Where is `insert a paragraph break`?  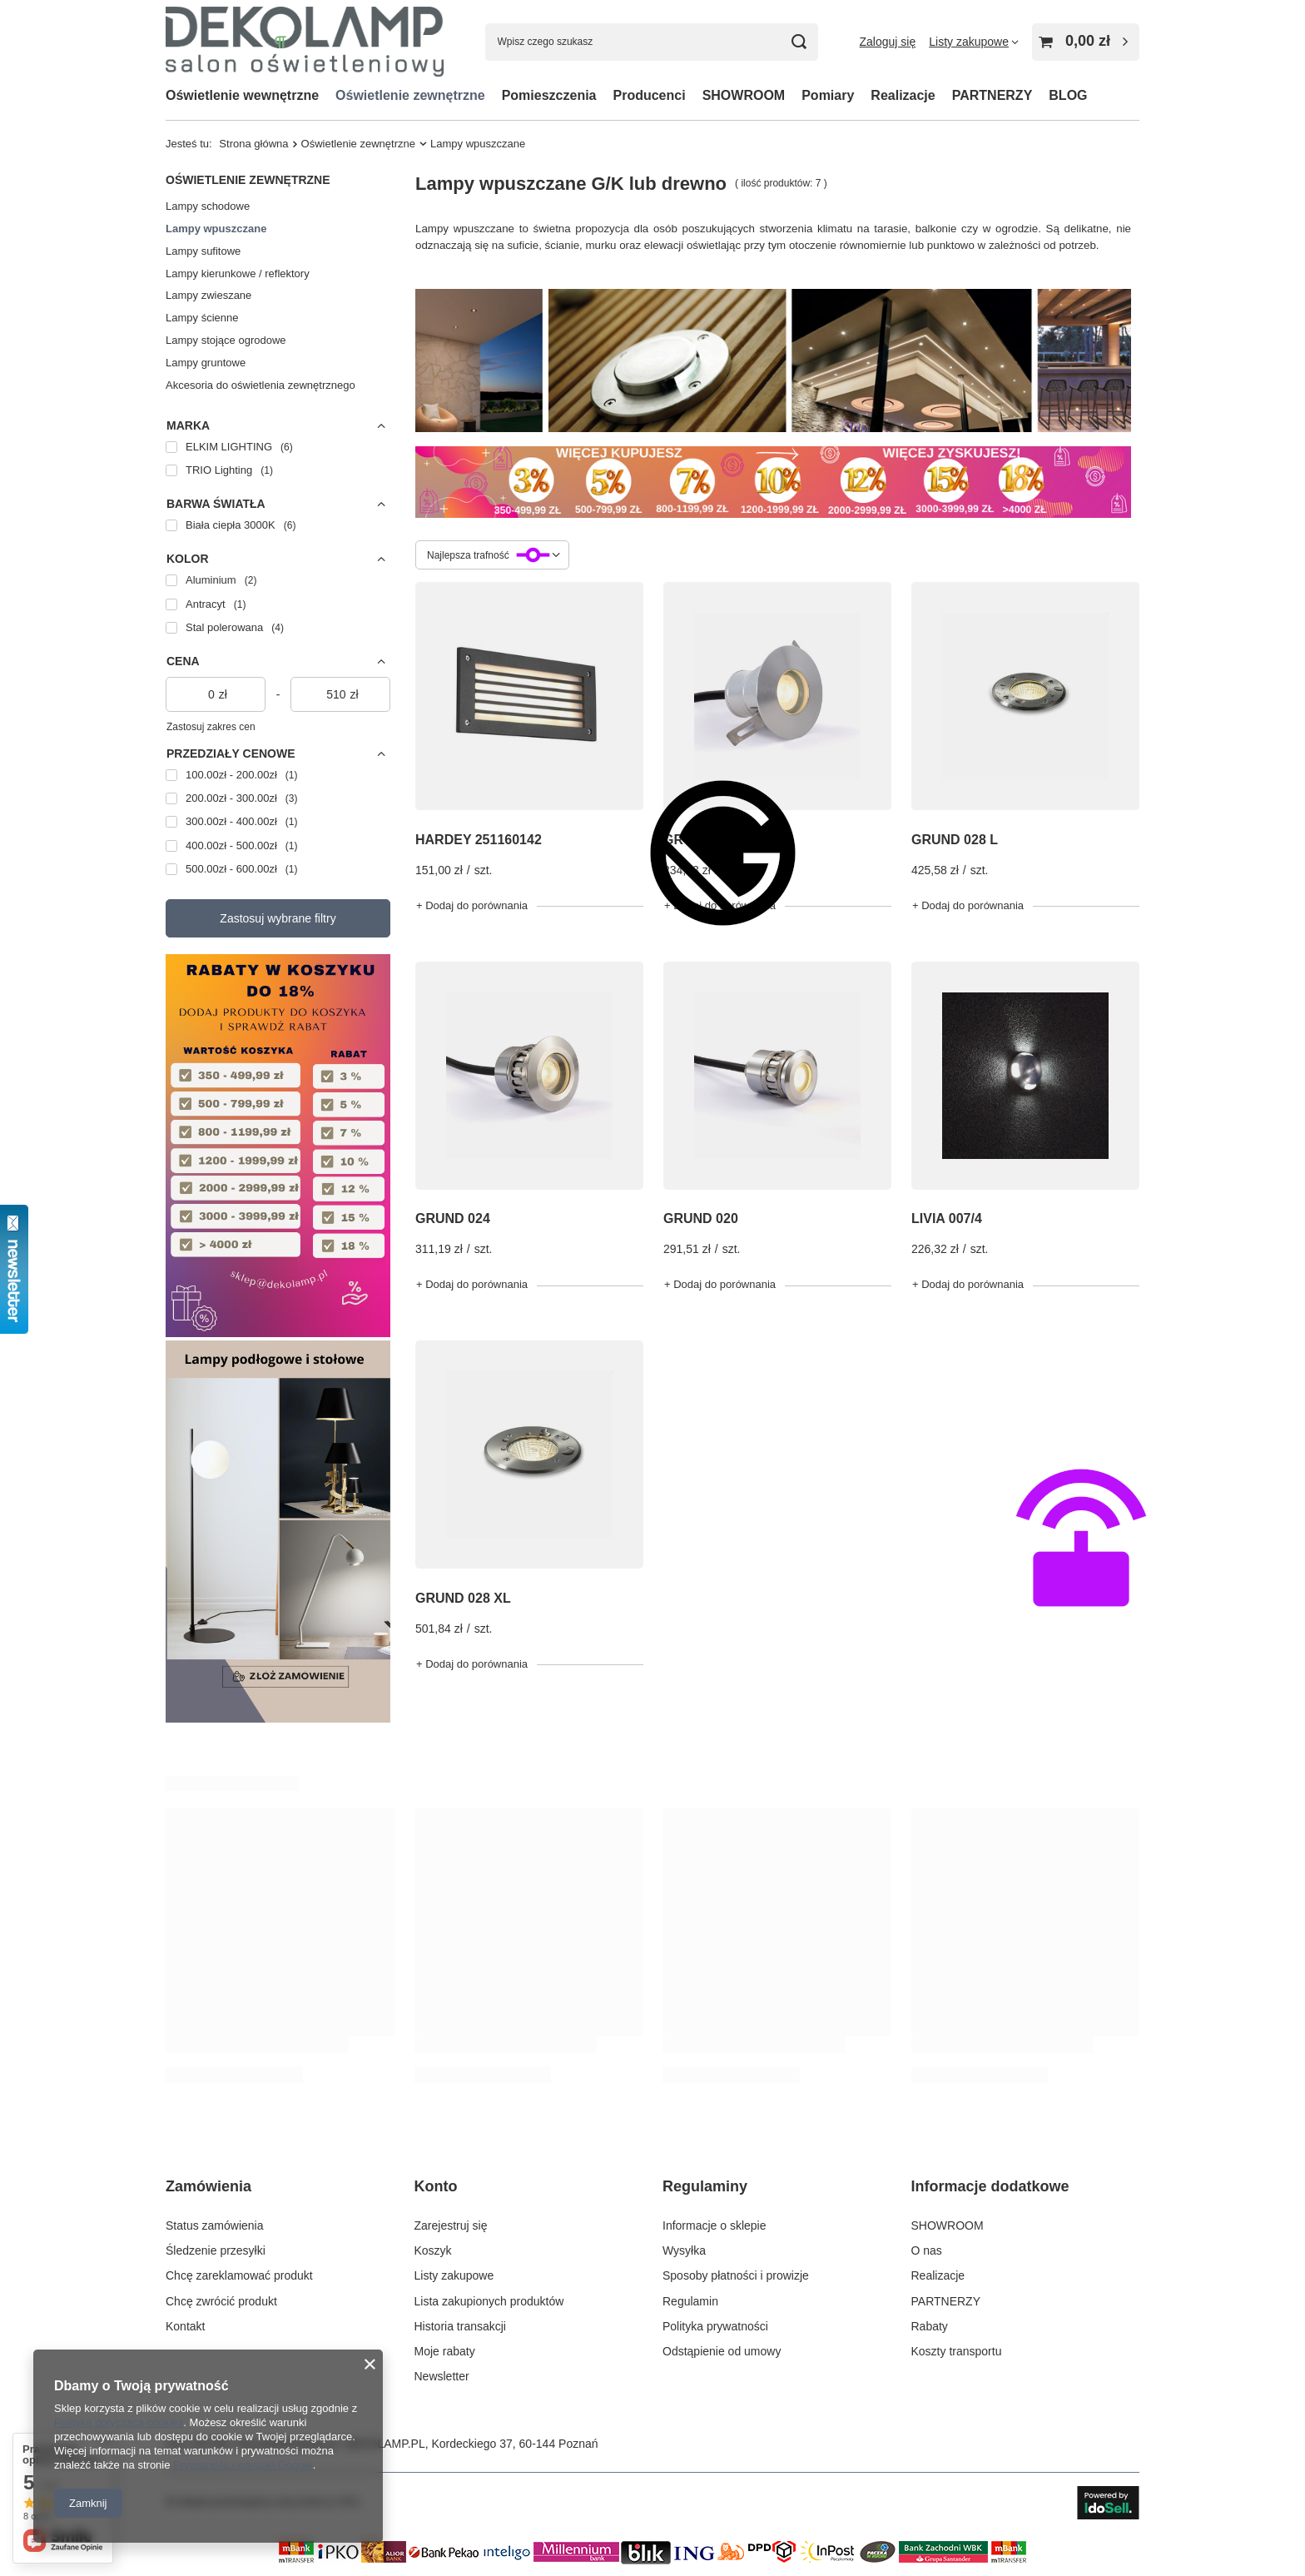
insert a paragraph break is located at coordinates (280, 42).